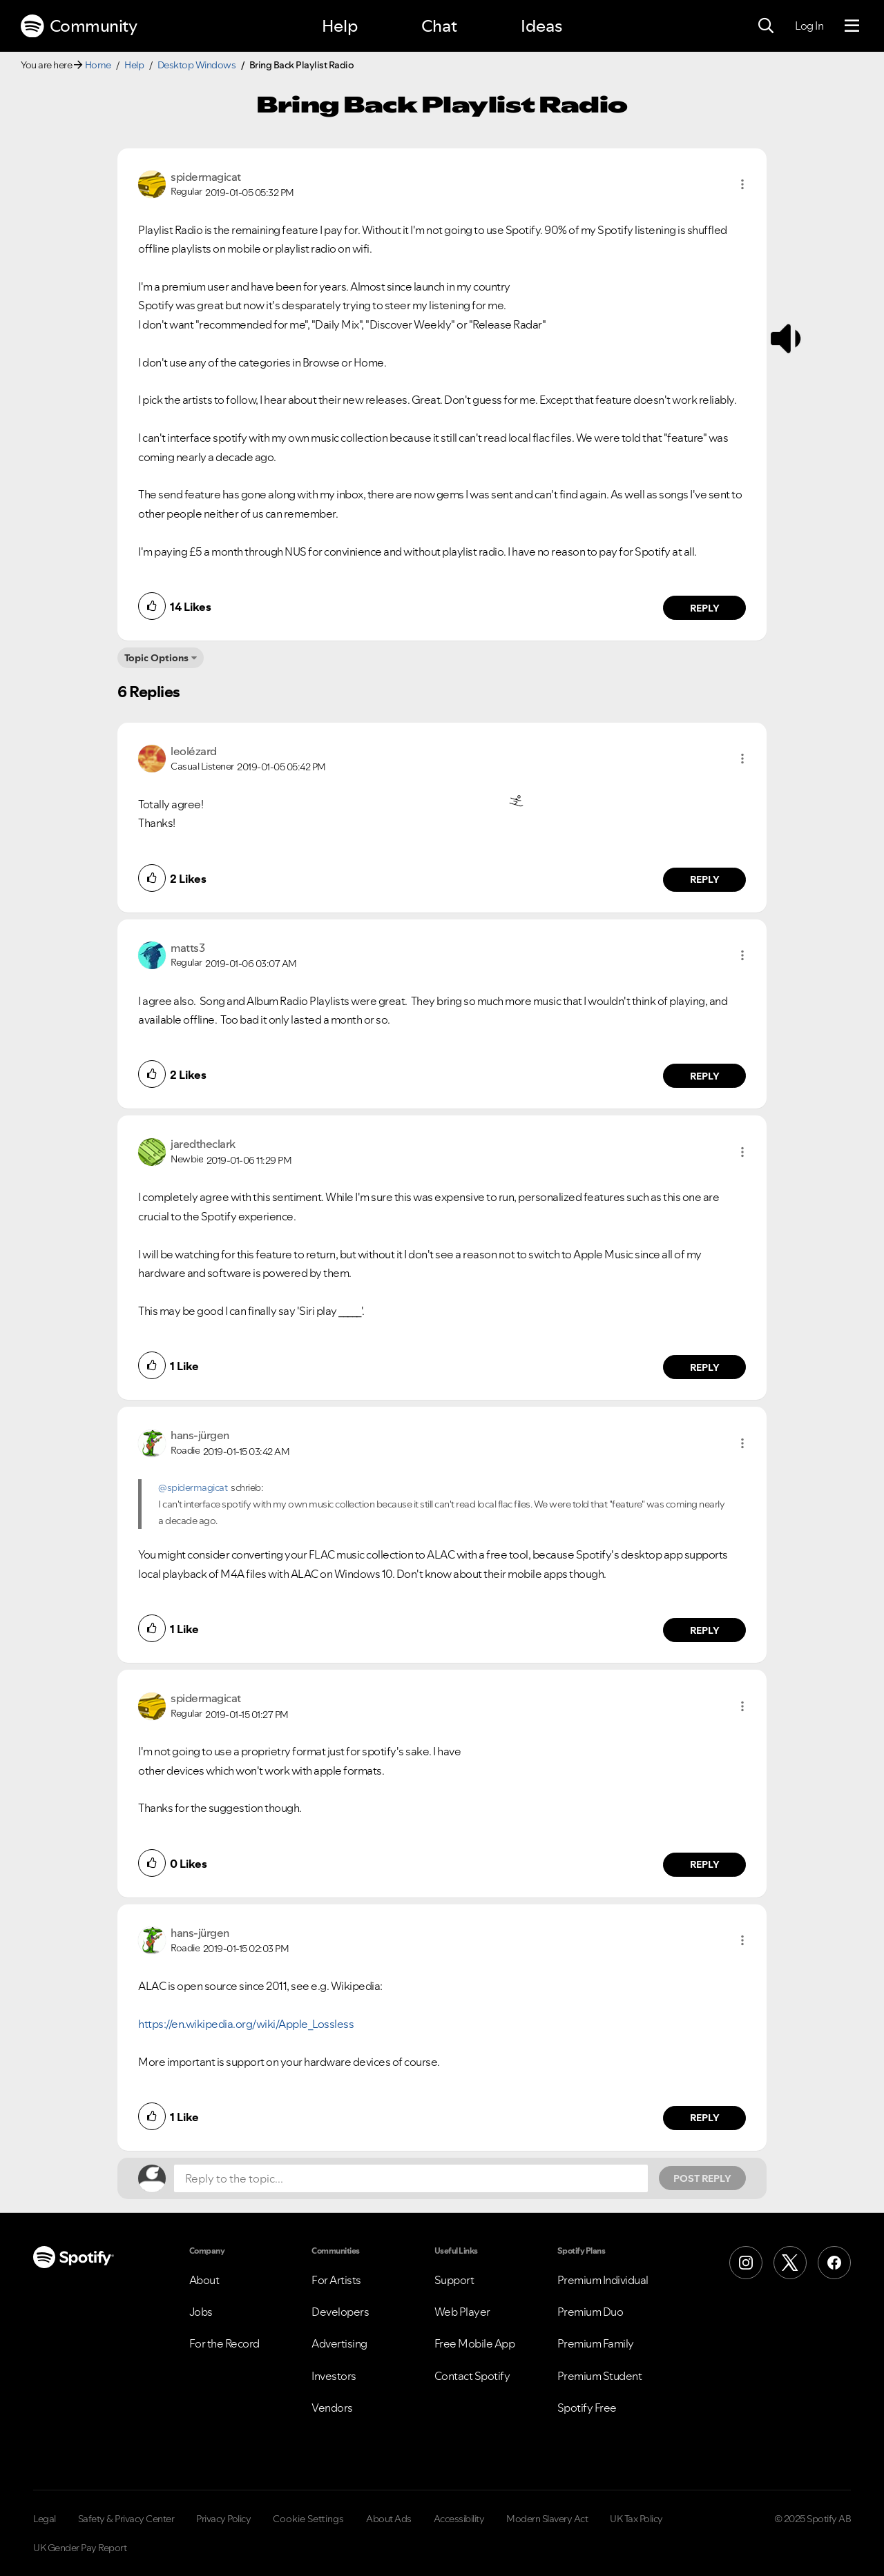 This screenshot has height=2576, width=884. What do you see at coordinates (786, 338) in the screenshot?
I see `decrease audio volume` at bounding box center [786, 338].